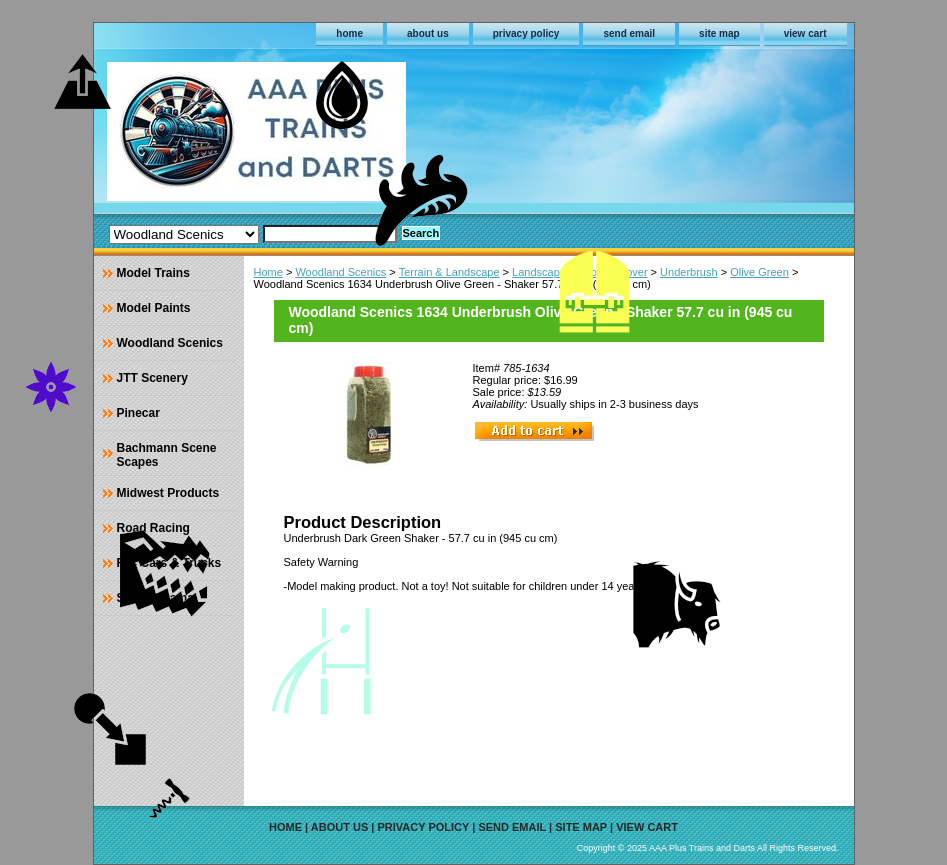 The height and width of the screenshot is (865, 947). I want to click on represents a buffalo or bison in a game context, so click(676, 604).